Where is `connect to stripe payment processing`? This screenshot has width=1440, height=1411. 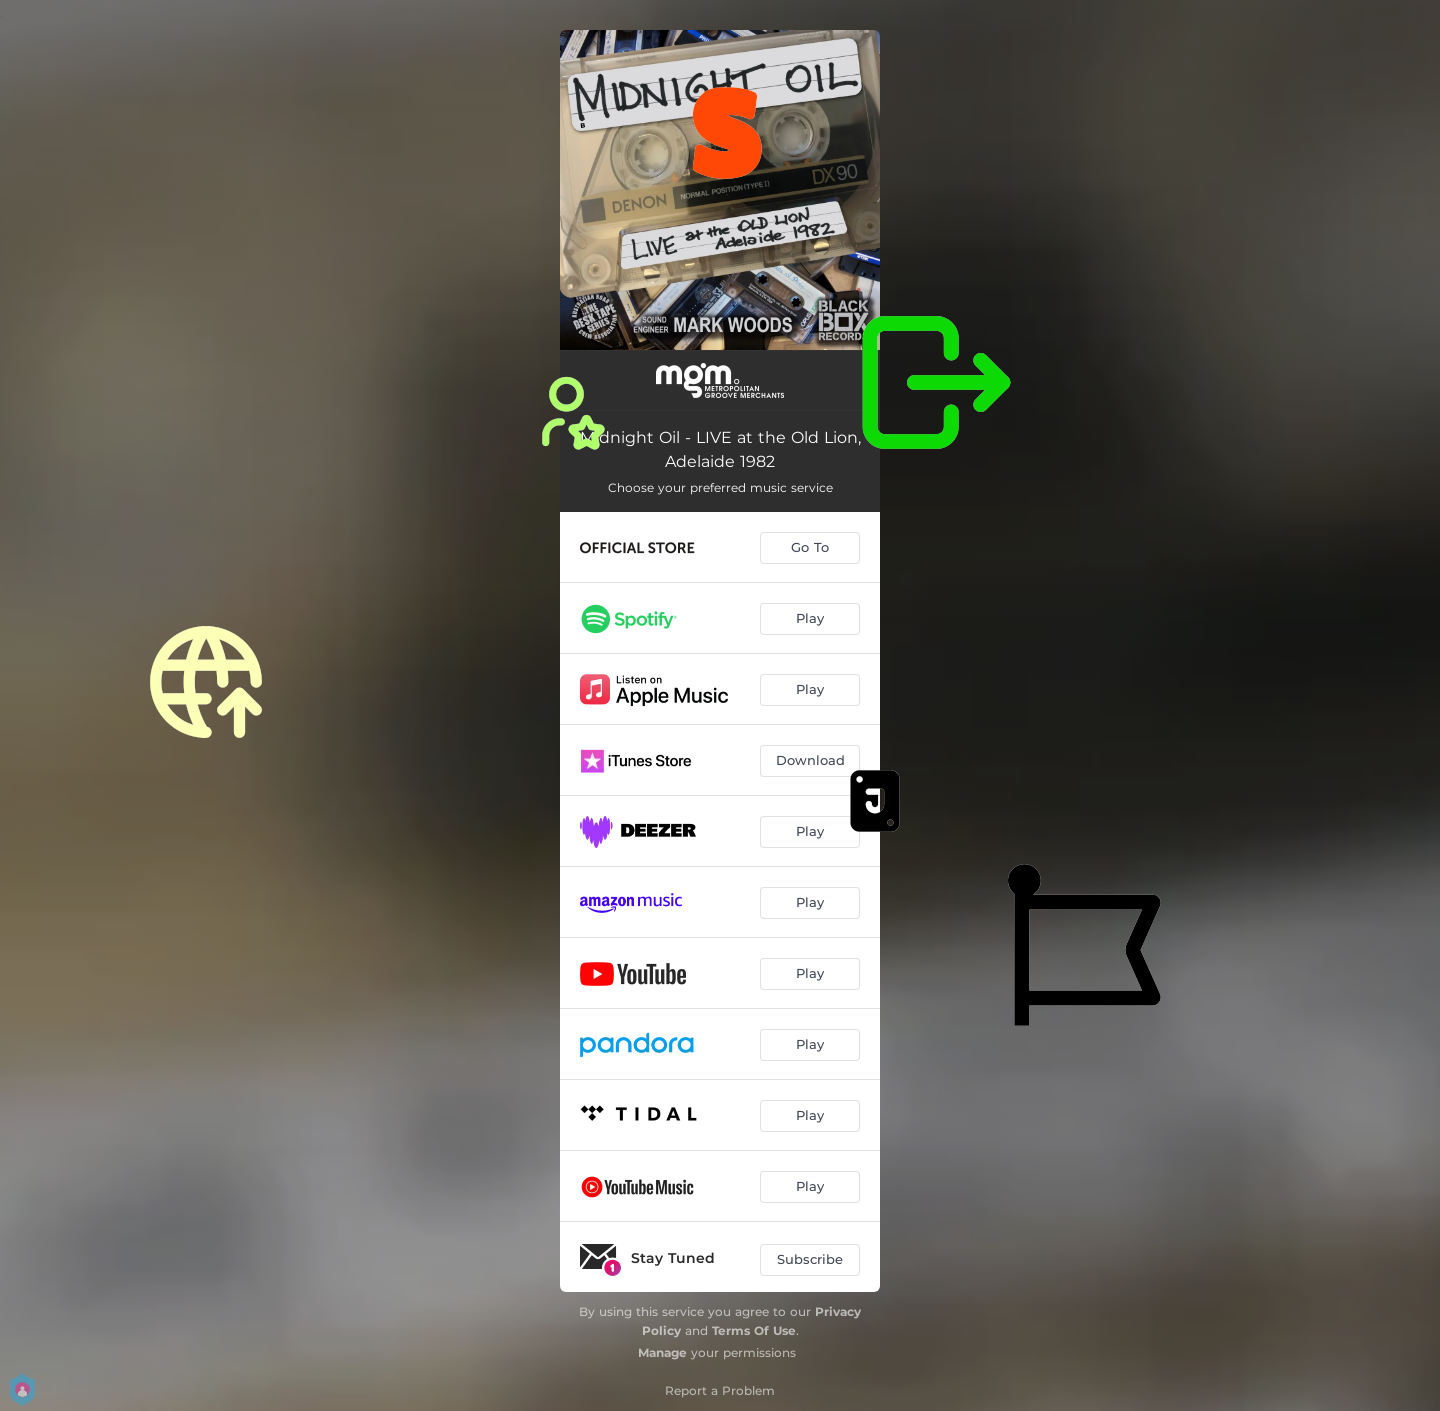 connect to stripe payment processing is located at coordinates (725, 133).